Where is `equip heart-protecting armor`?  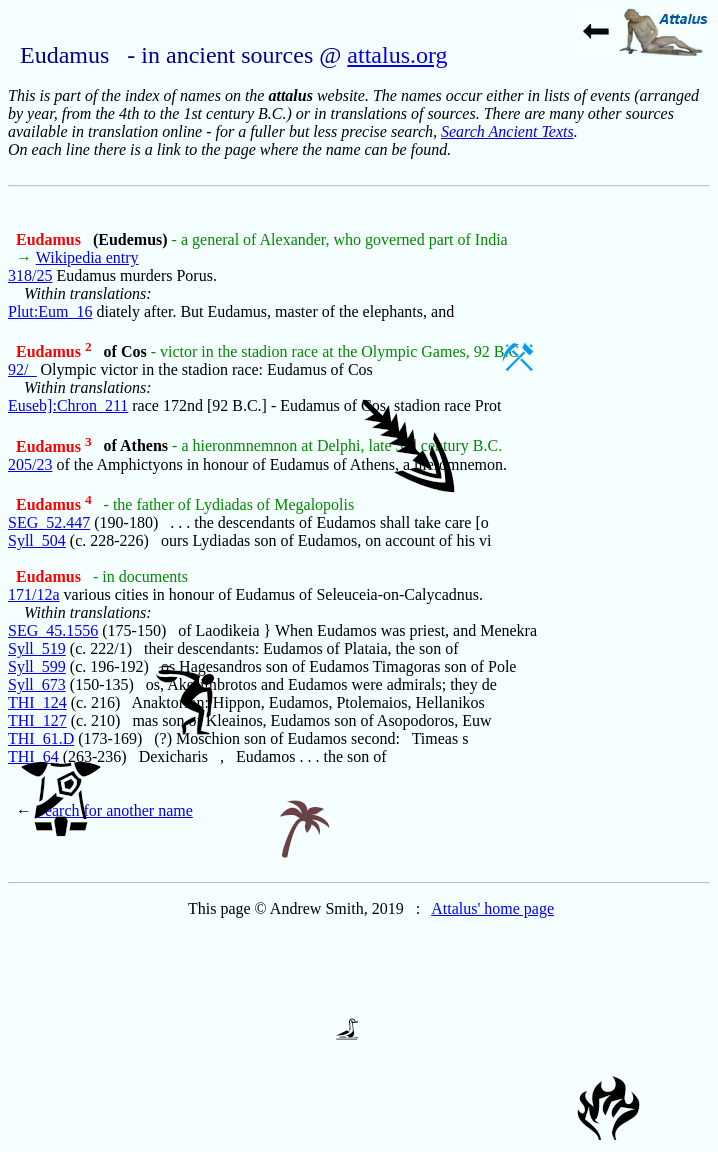 equip heart-protecting armor is located at coordinates (61, 799).